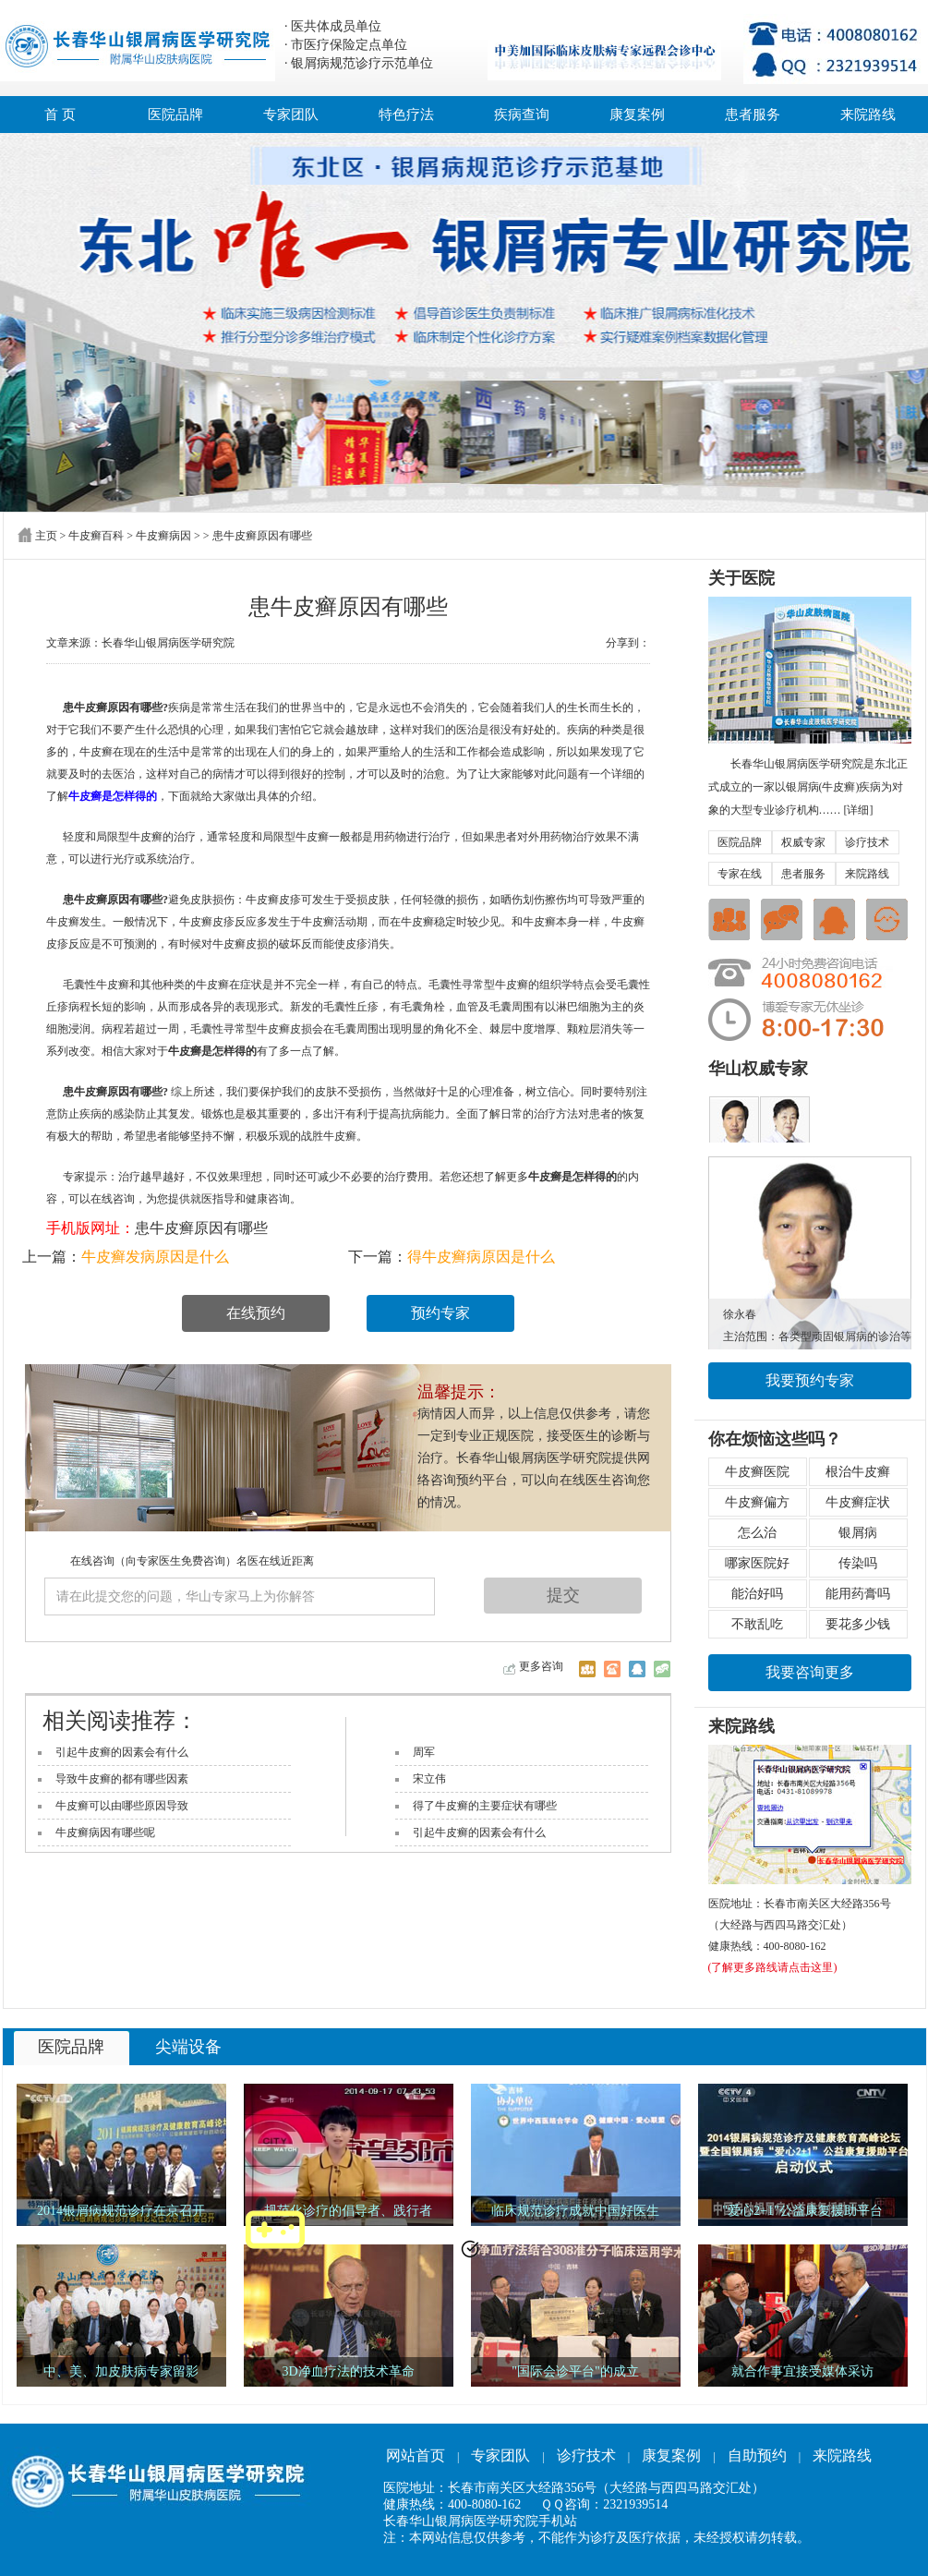  What do you see at coordinates (275, 2230) in the screenshot?
I see `access gaming features or settings` at bounding box center [275, 2230].